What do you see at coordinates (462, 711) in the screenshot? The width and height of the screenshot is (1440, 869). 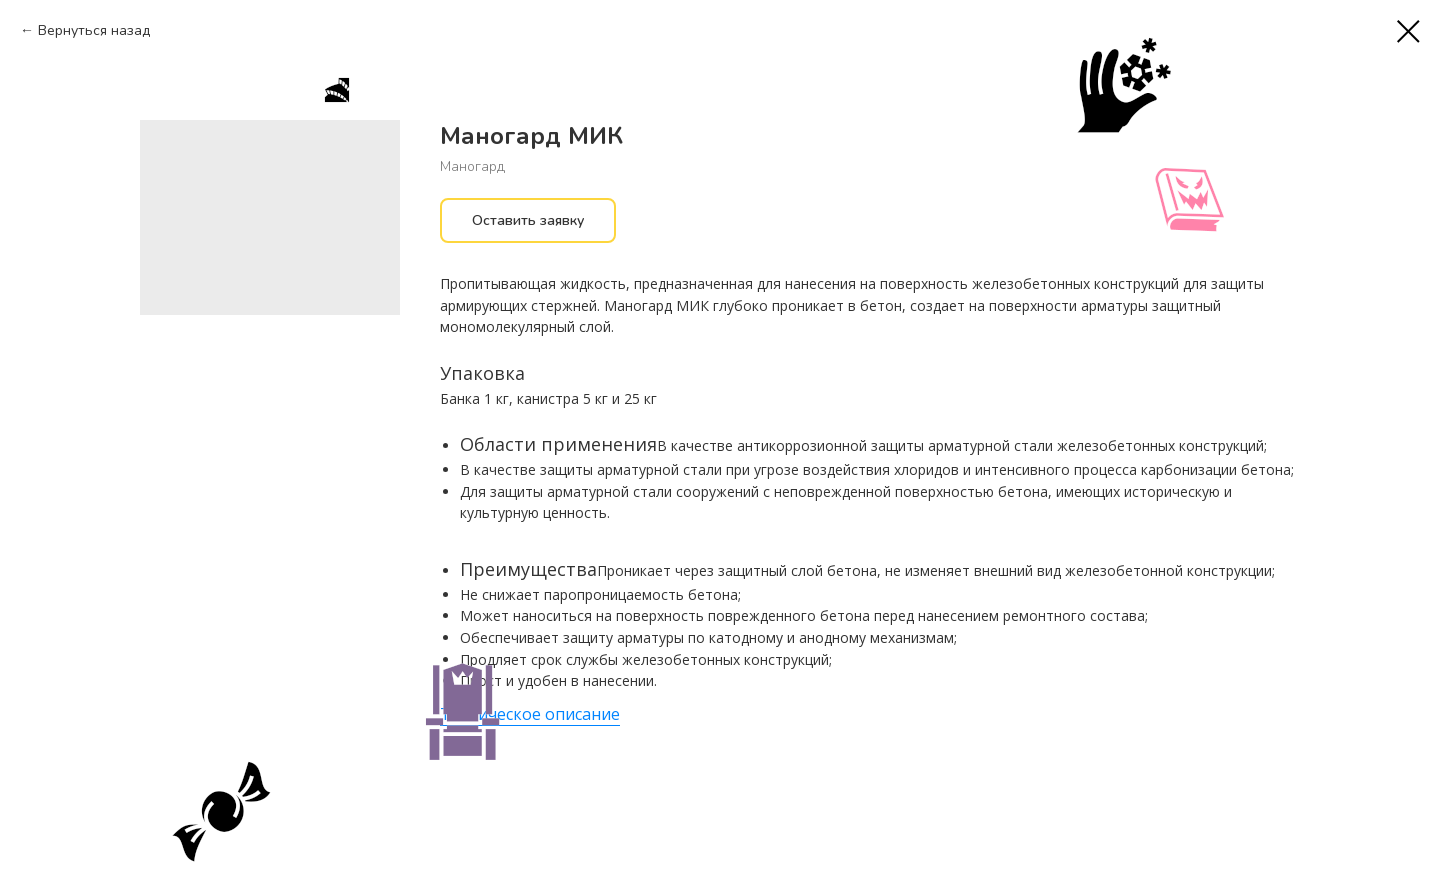 I see `access throne room or royal court in game` at bounding box center [462, 711].